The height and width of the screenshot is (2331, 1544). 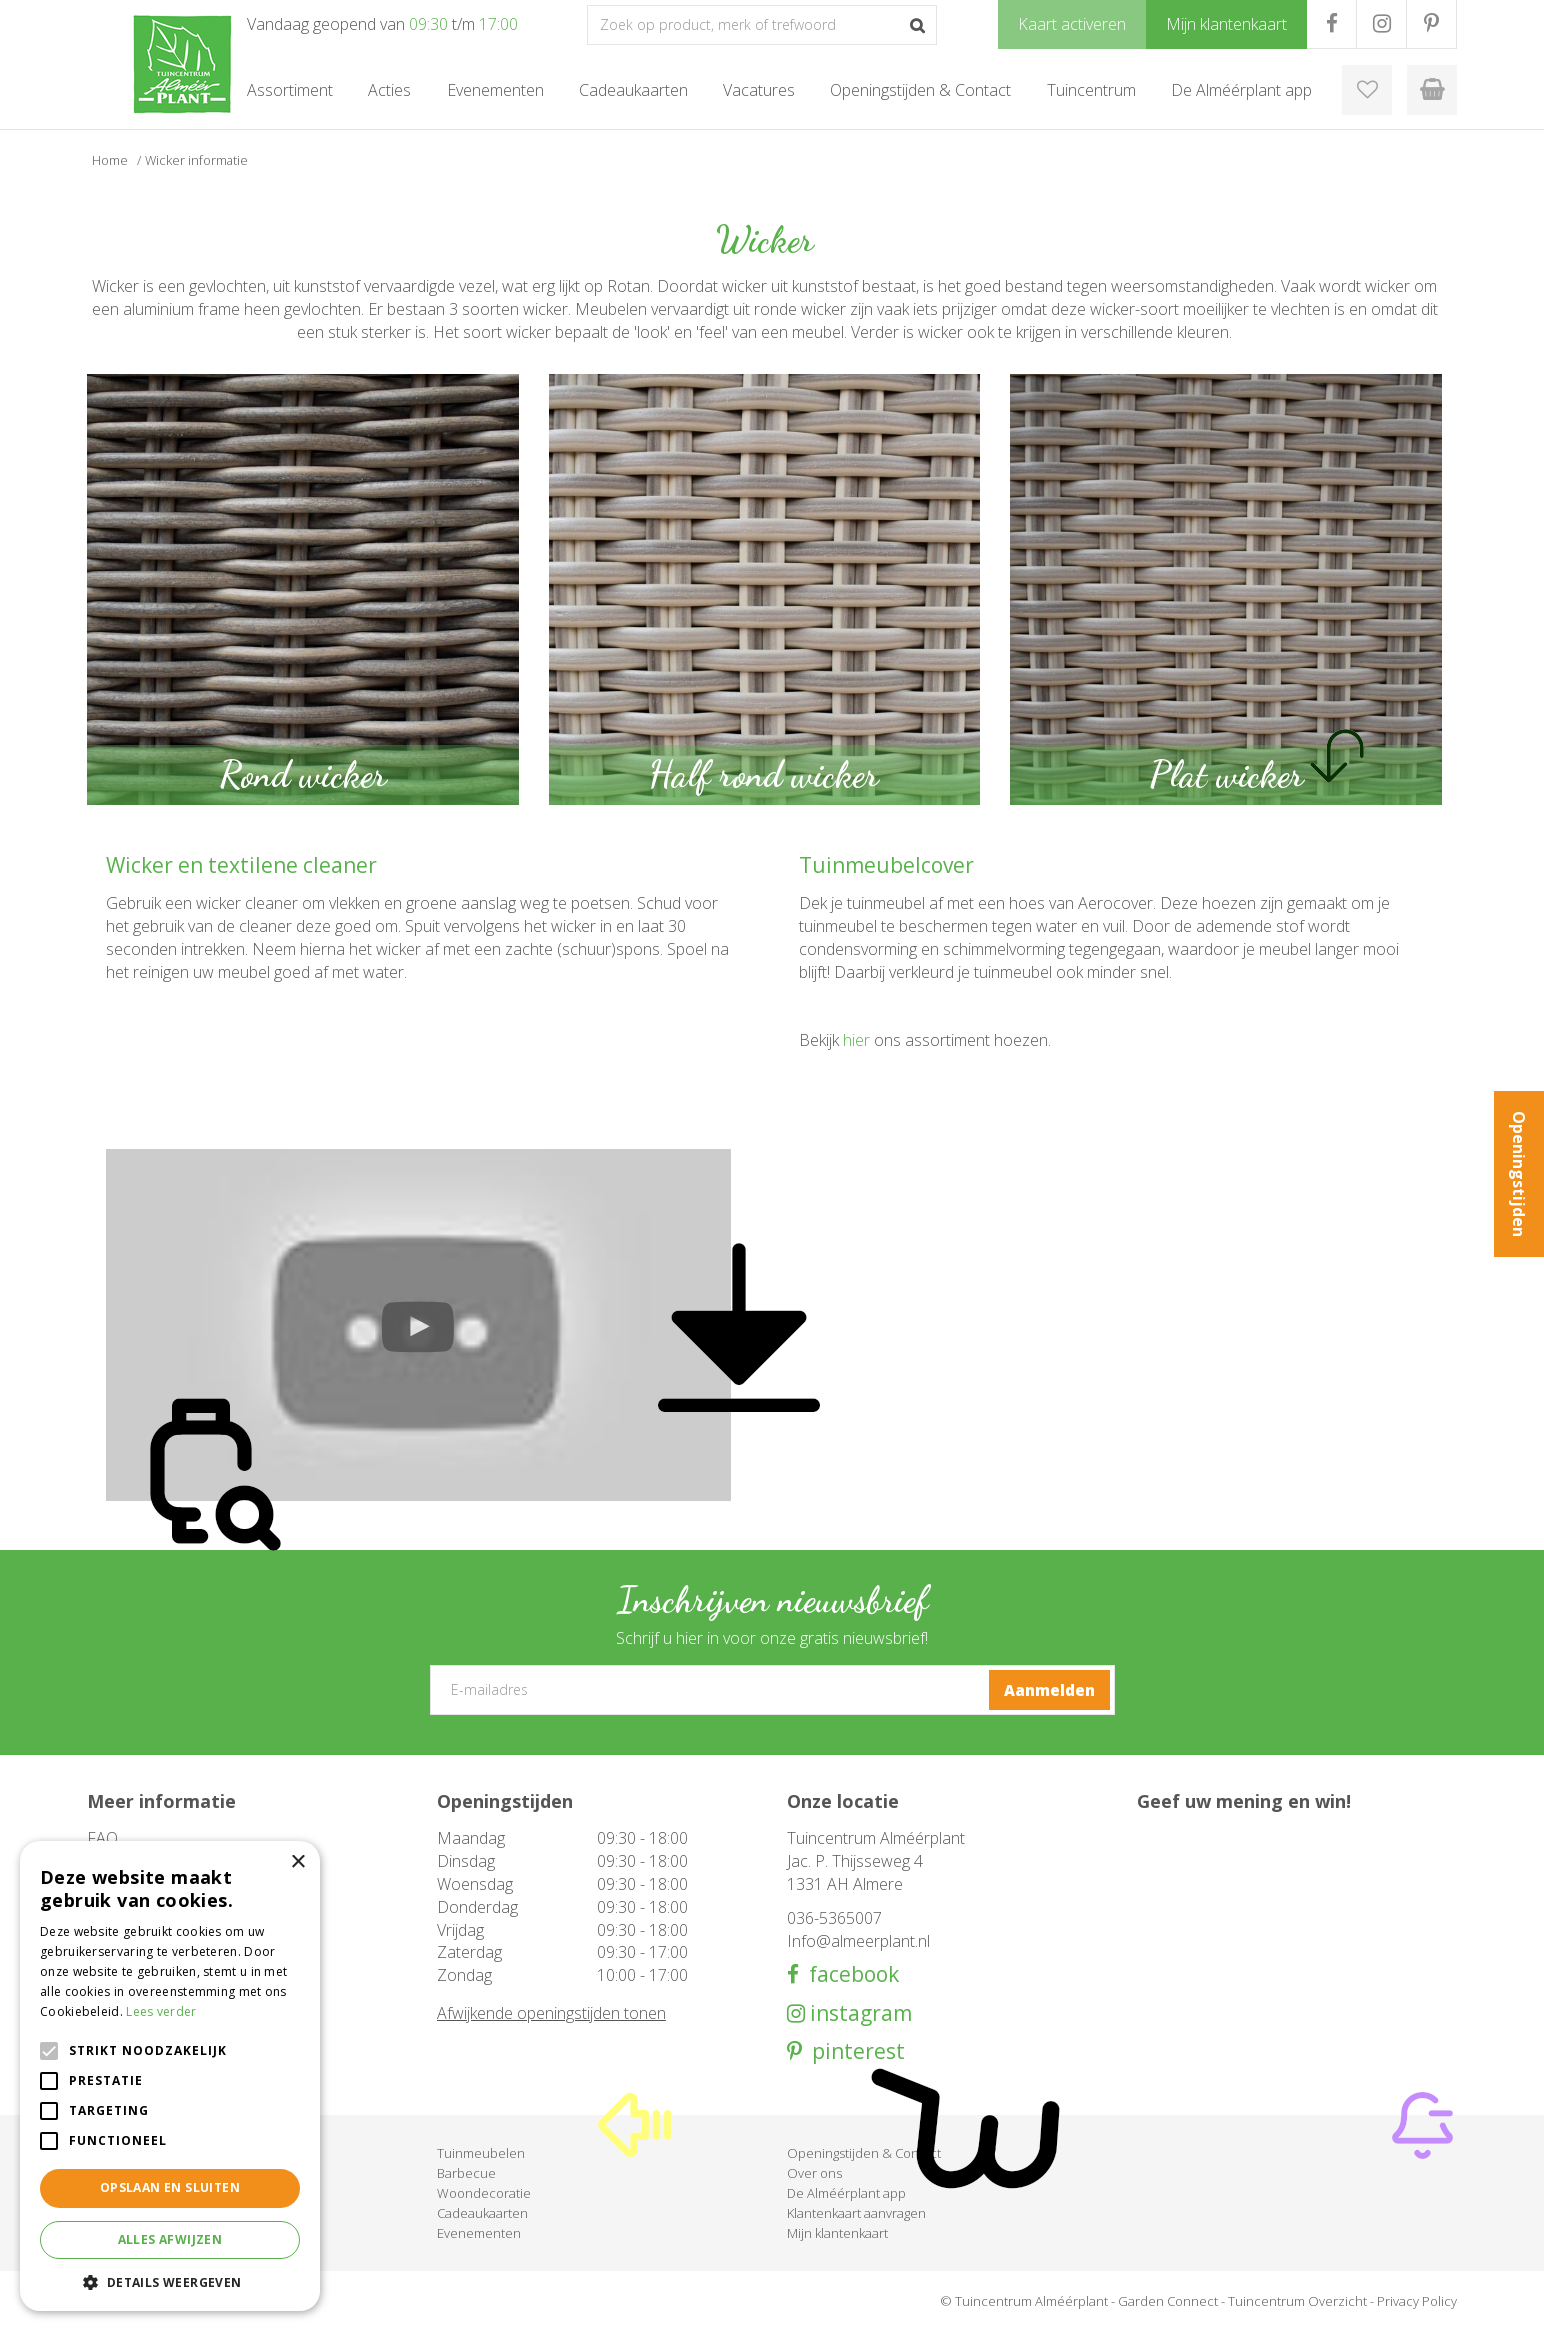 I want to click on download a file, so click(x=739, y=1331).